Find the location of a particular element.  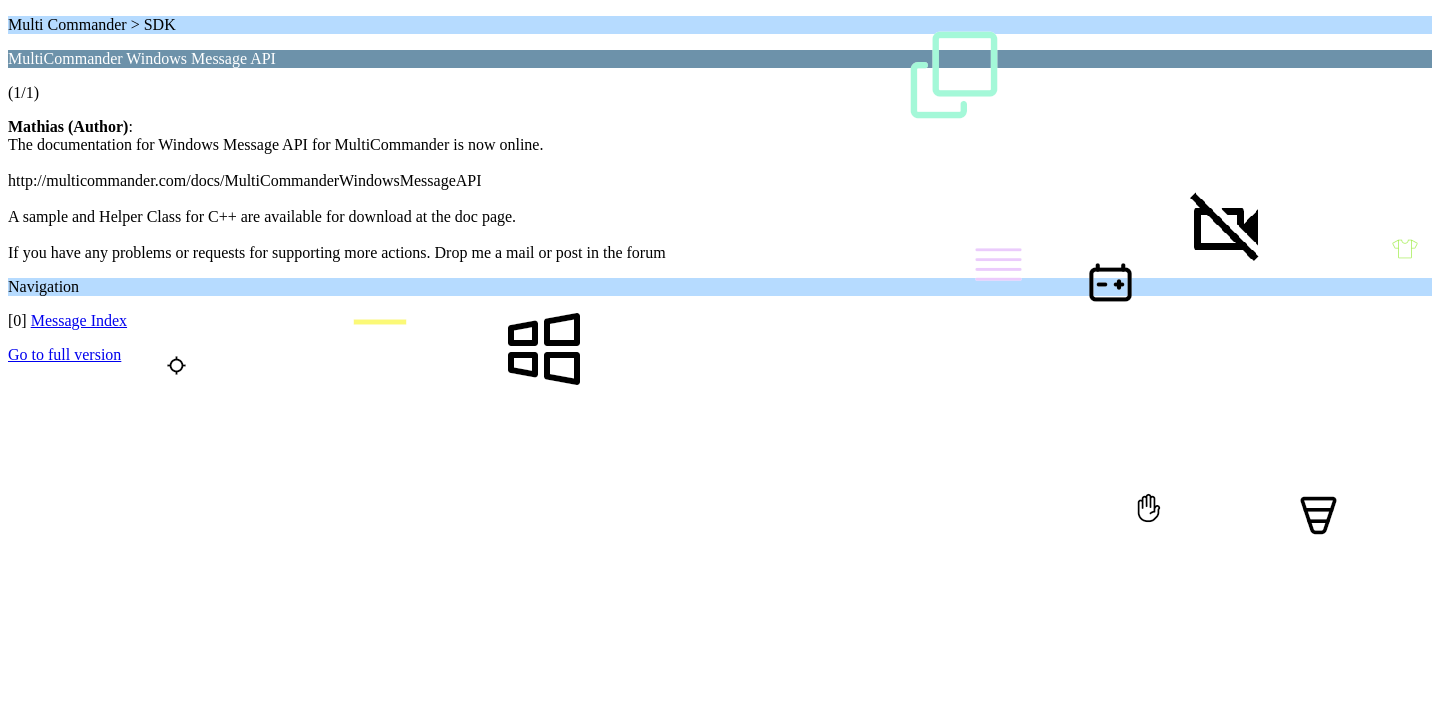

turn off camera during video call is located at coordinates (1226, 229).